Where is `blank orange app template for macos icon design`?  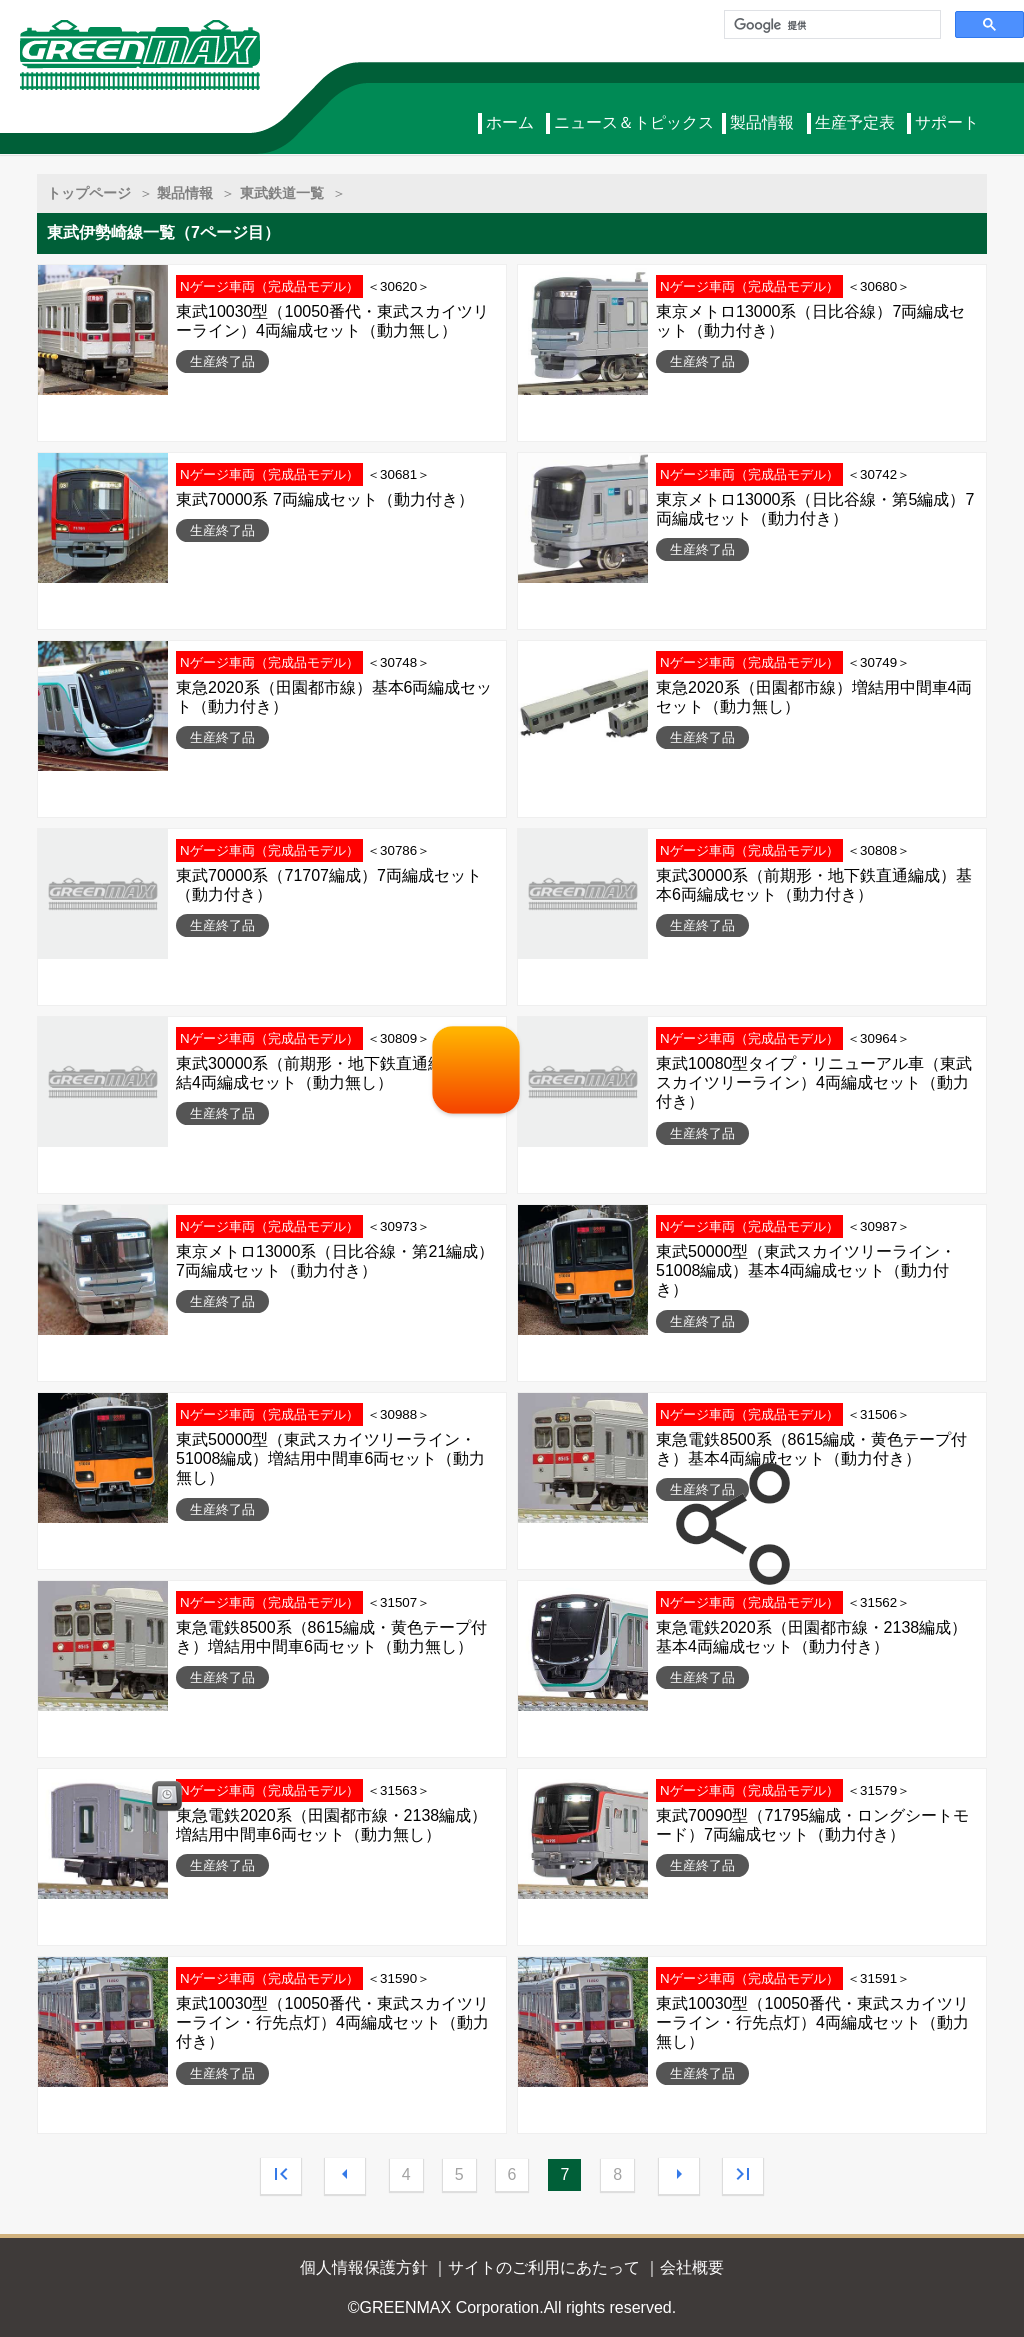 blank orange app template for macos icon design is located at coordinates (476, 1070).